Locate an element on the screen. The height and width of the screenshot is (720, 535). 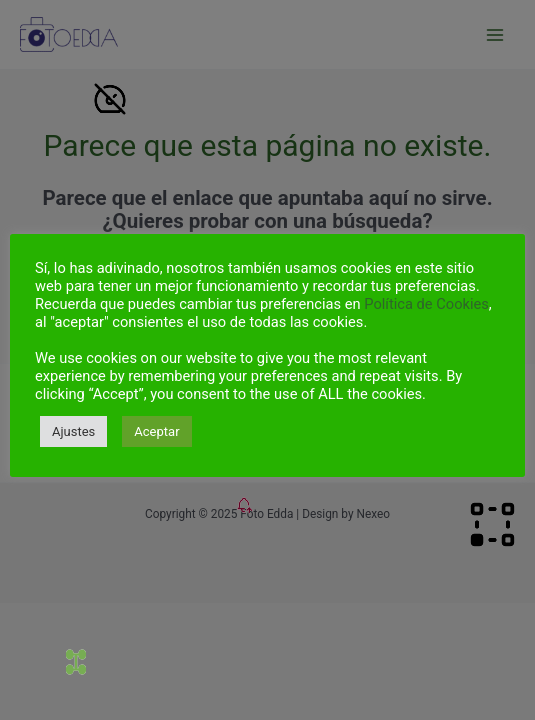
set transform anchor to bottom-left corner is located at coordinates (492, 524).